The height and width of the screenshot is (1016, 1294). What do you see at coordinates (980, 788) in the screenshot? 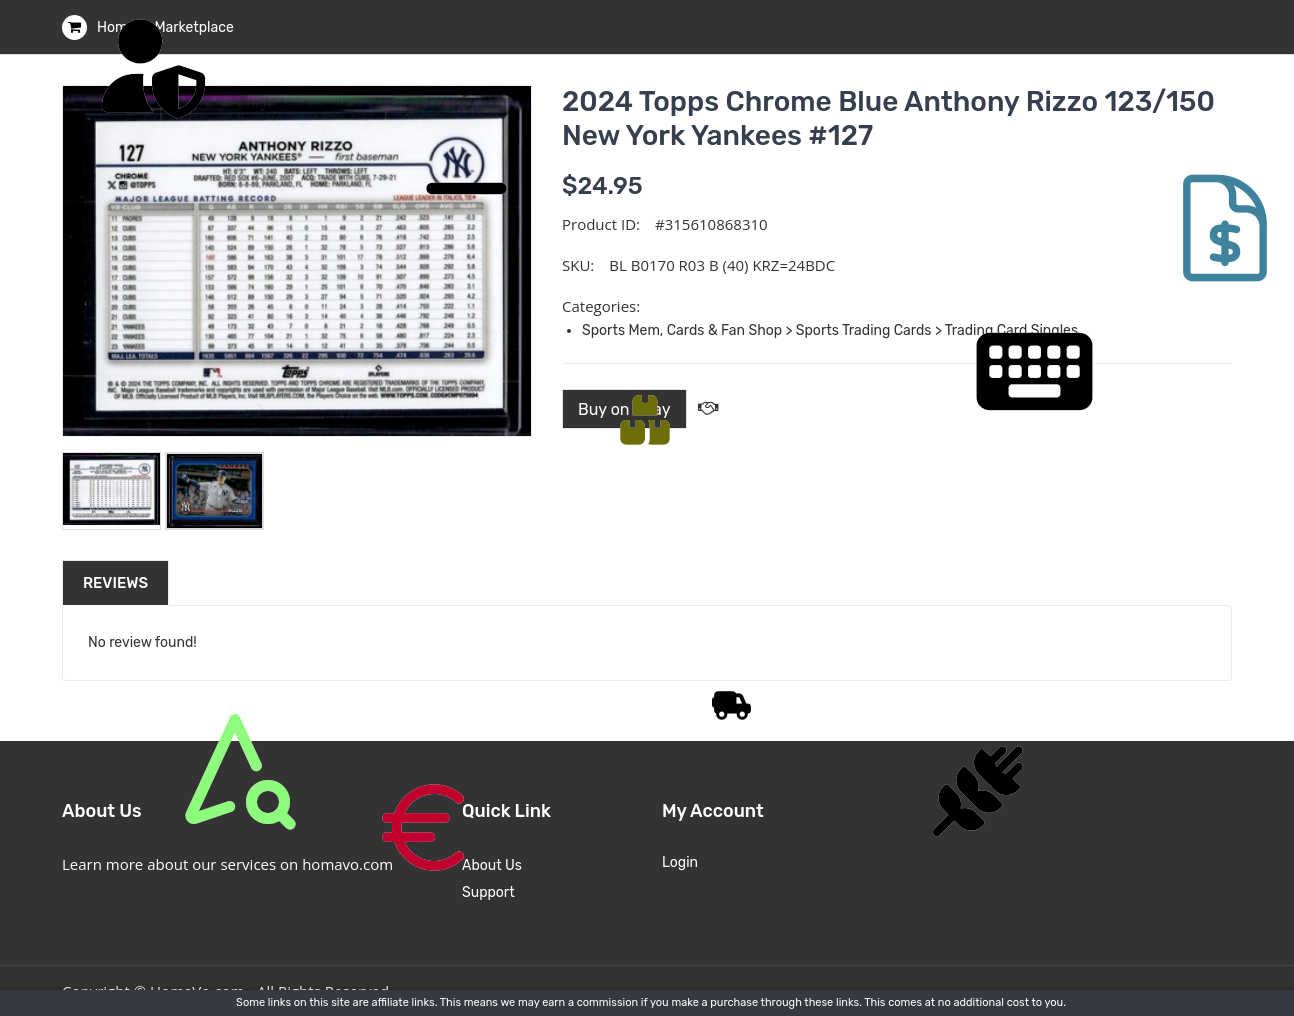
I see `indicates grain or wheat-based ingredients` at bounding box center [980, 788].